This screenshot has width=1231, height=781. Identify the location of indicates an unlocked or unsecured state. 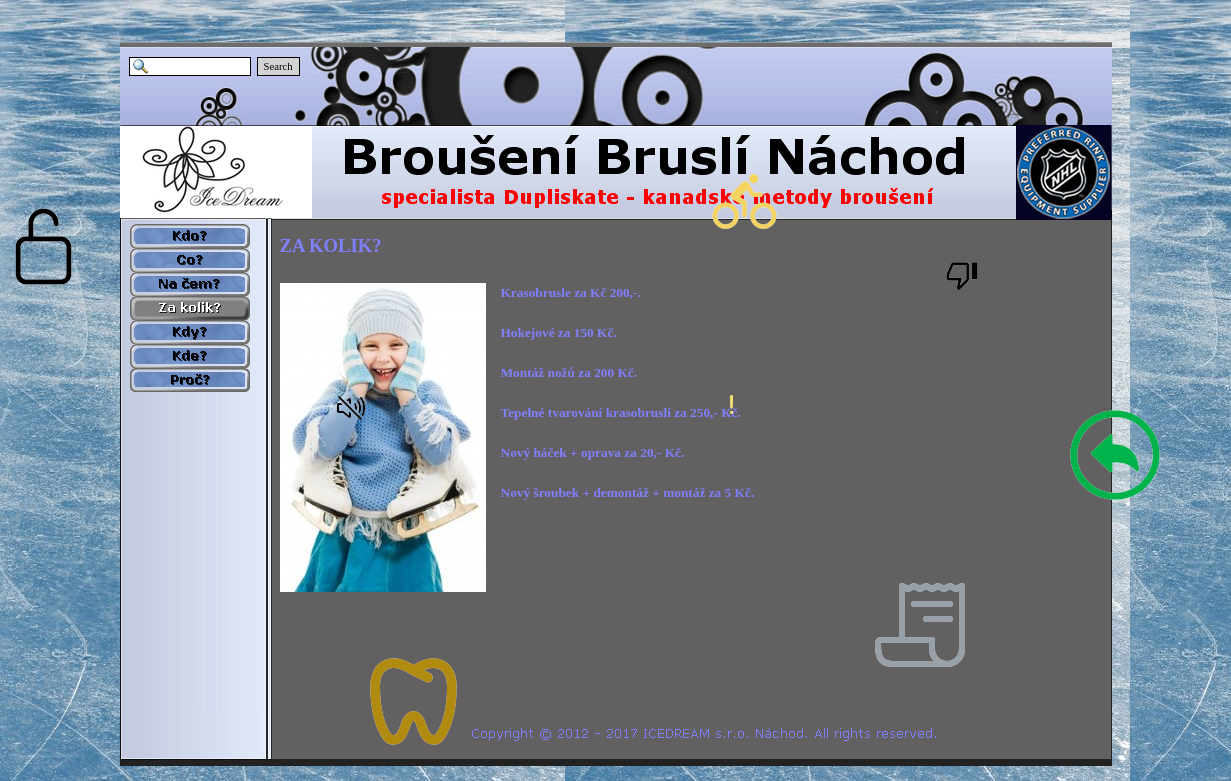
(43, 246).